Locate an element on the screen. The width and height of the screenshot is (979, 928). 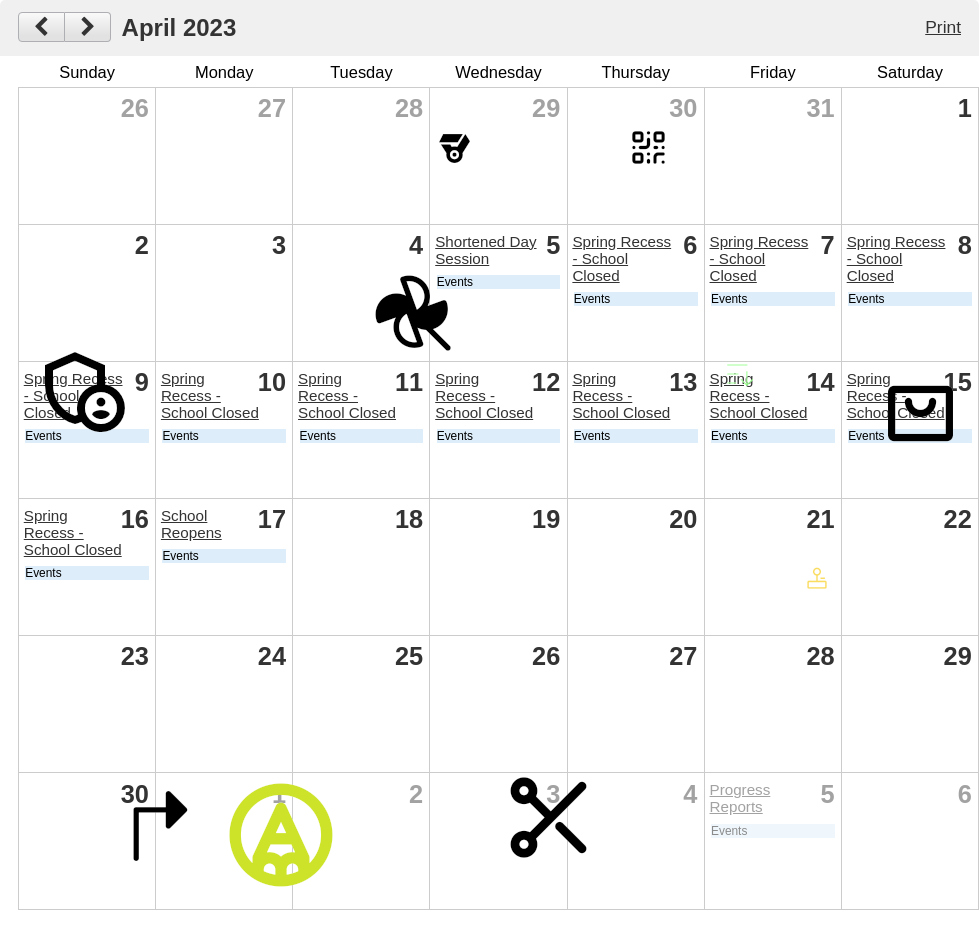
scan or generate a QR code is located at coordinates (648, 147).